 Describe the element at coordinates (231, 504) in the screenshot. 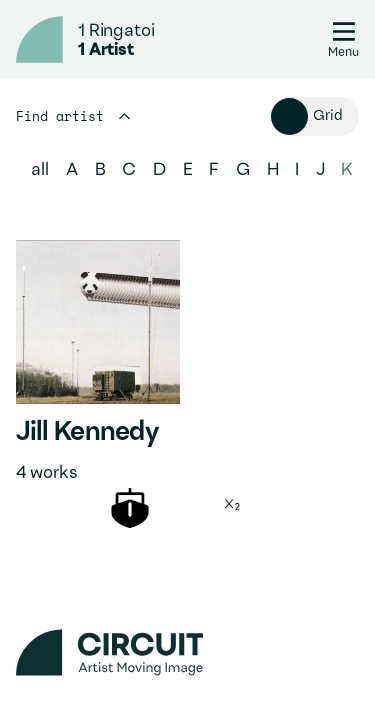

I see `format text as subscript` at that location.